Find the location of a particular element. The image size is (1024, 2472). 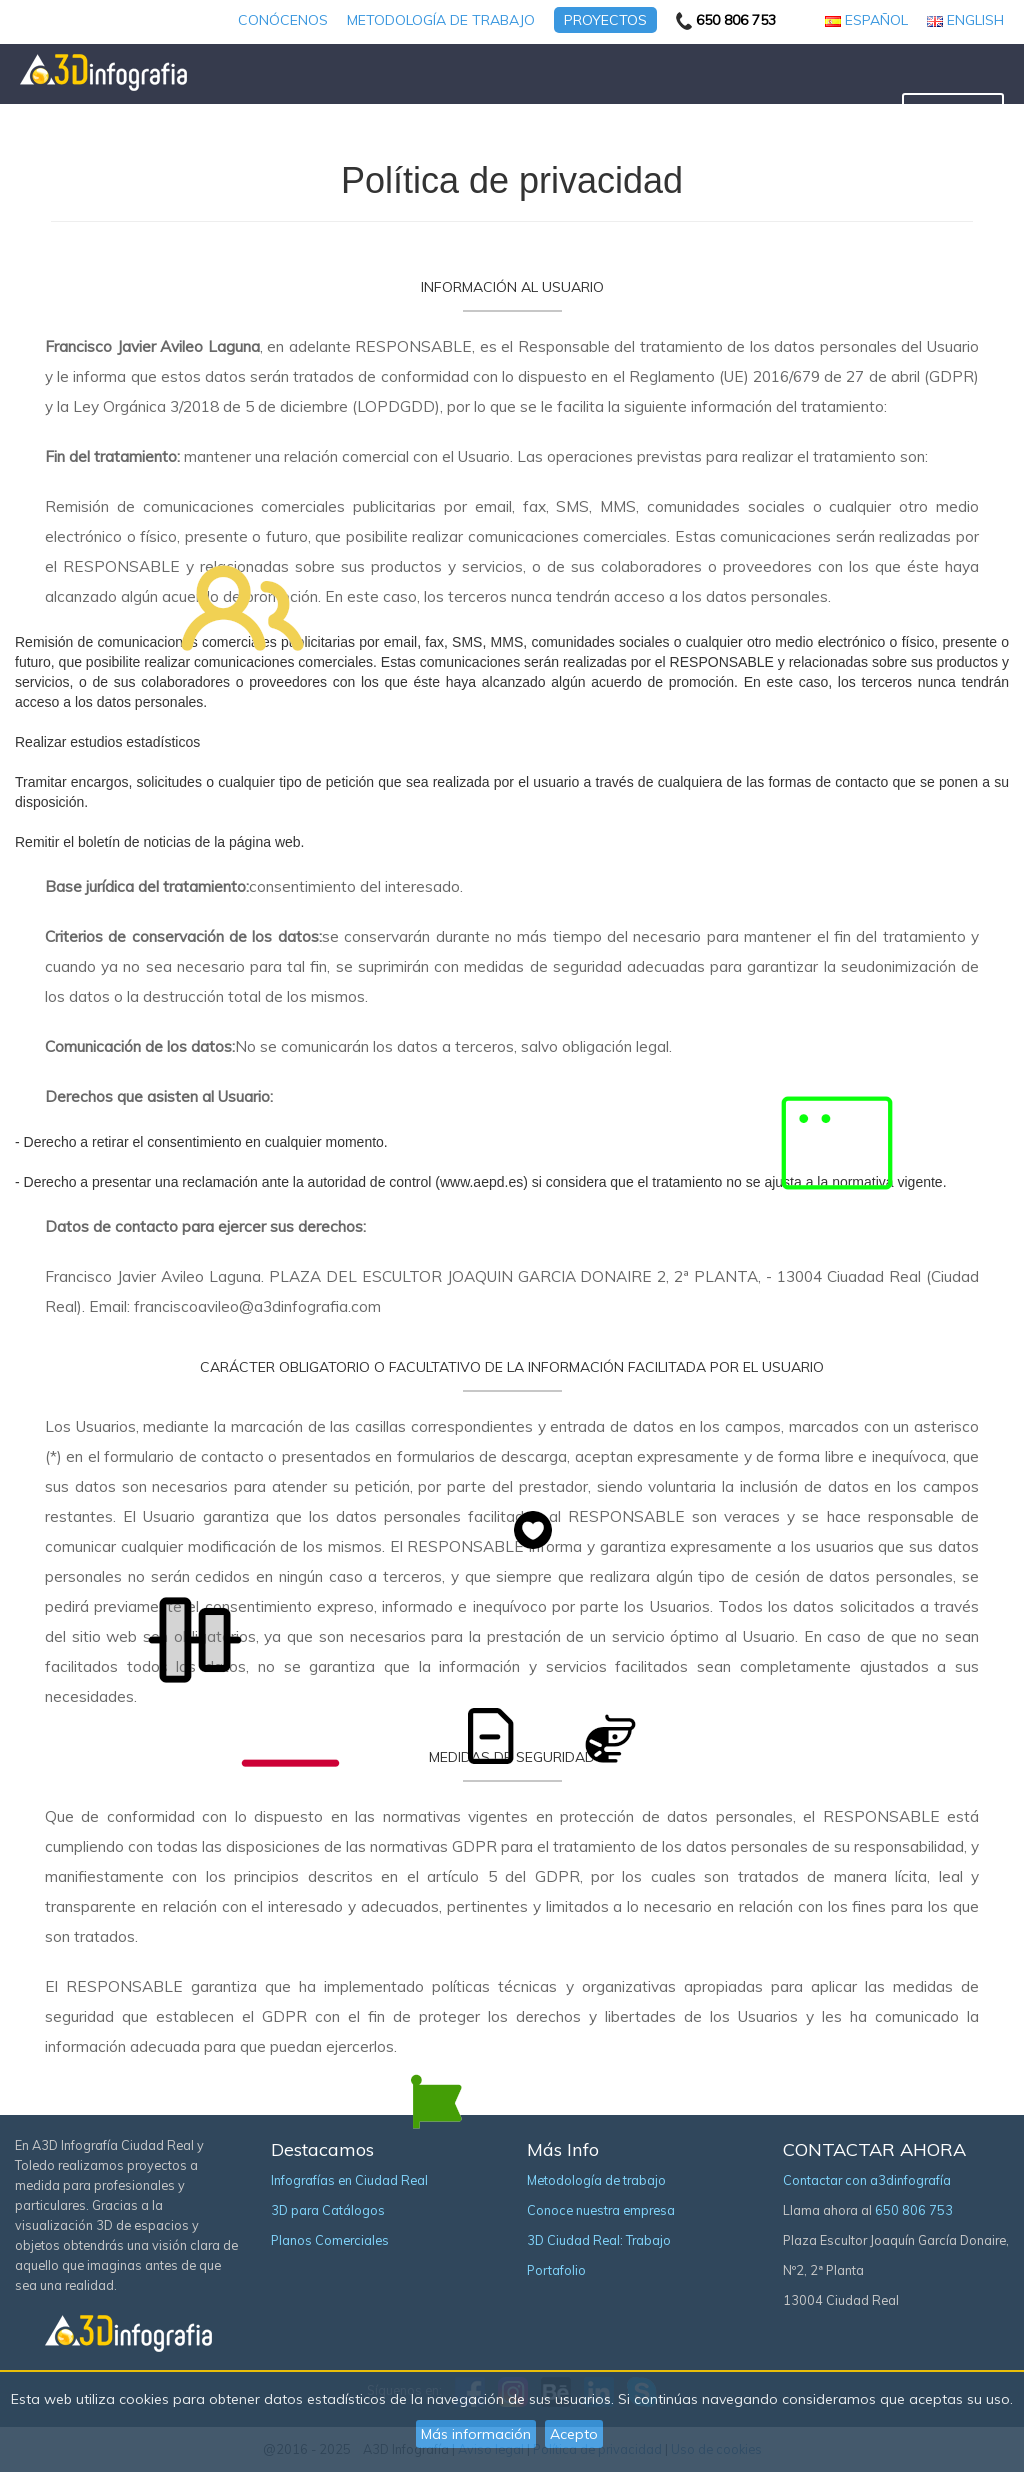

filter or browse seafood menu items is located at coordinates (610, 1739).